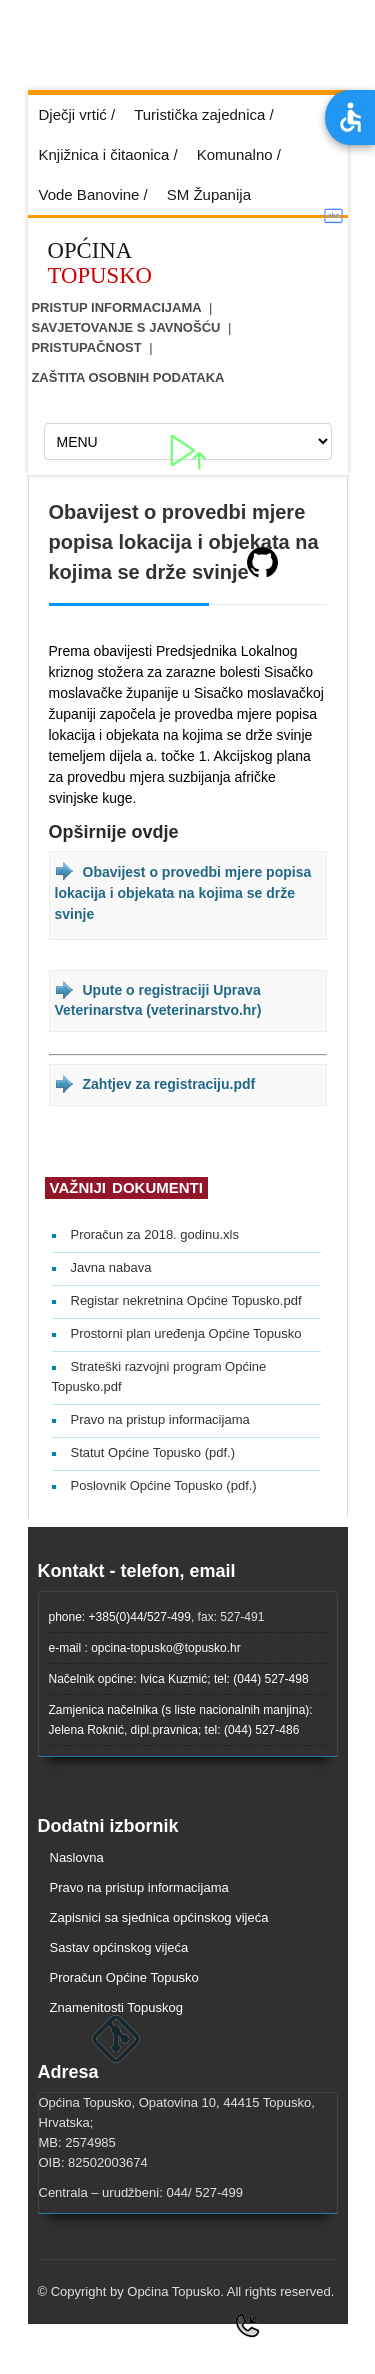 The height and width of the screenshot is (2374, 375). What do you see at coordinates (116, 2039) in the screenshot?
I see `access git repository settings` at bounding box center [116, 2039].